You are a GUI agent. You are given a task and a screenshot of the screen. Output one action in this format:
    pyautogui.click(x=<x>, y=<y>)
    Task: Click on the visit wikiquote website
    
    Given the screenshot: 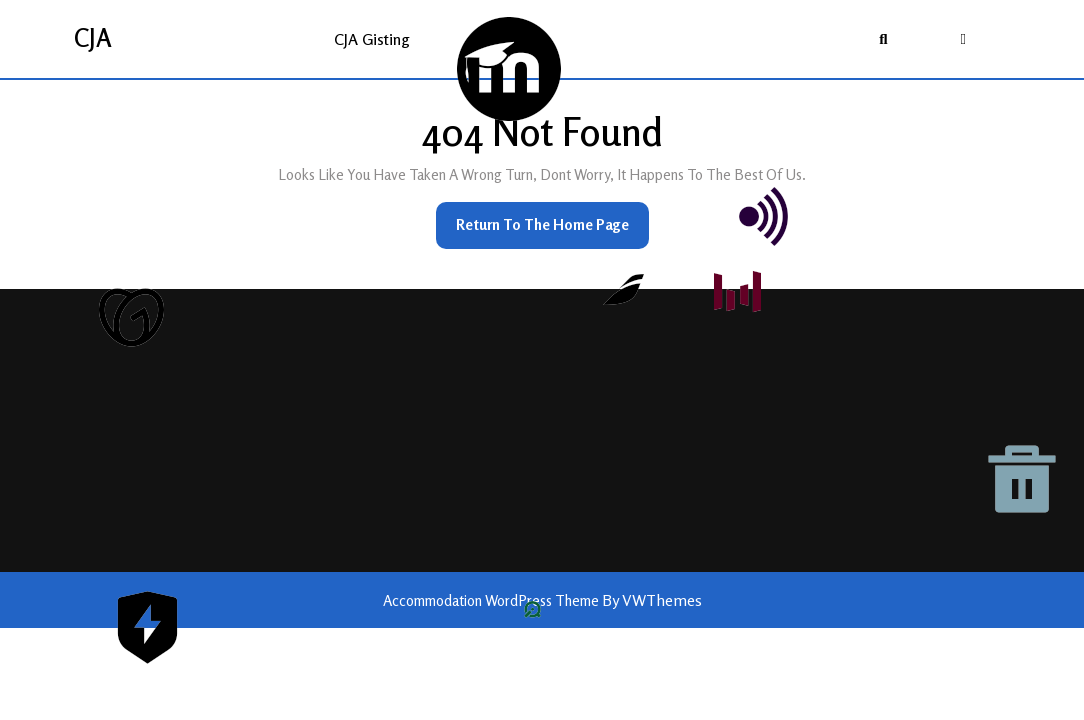 What is the action you would take?
    pyautogui.click(x=763, y=216)
    